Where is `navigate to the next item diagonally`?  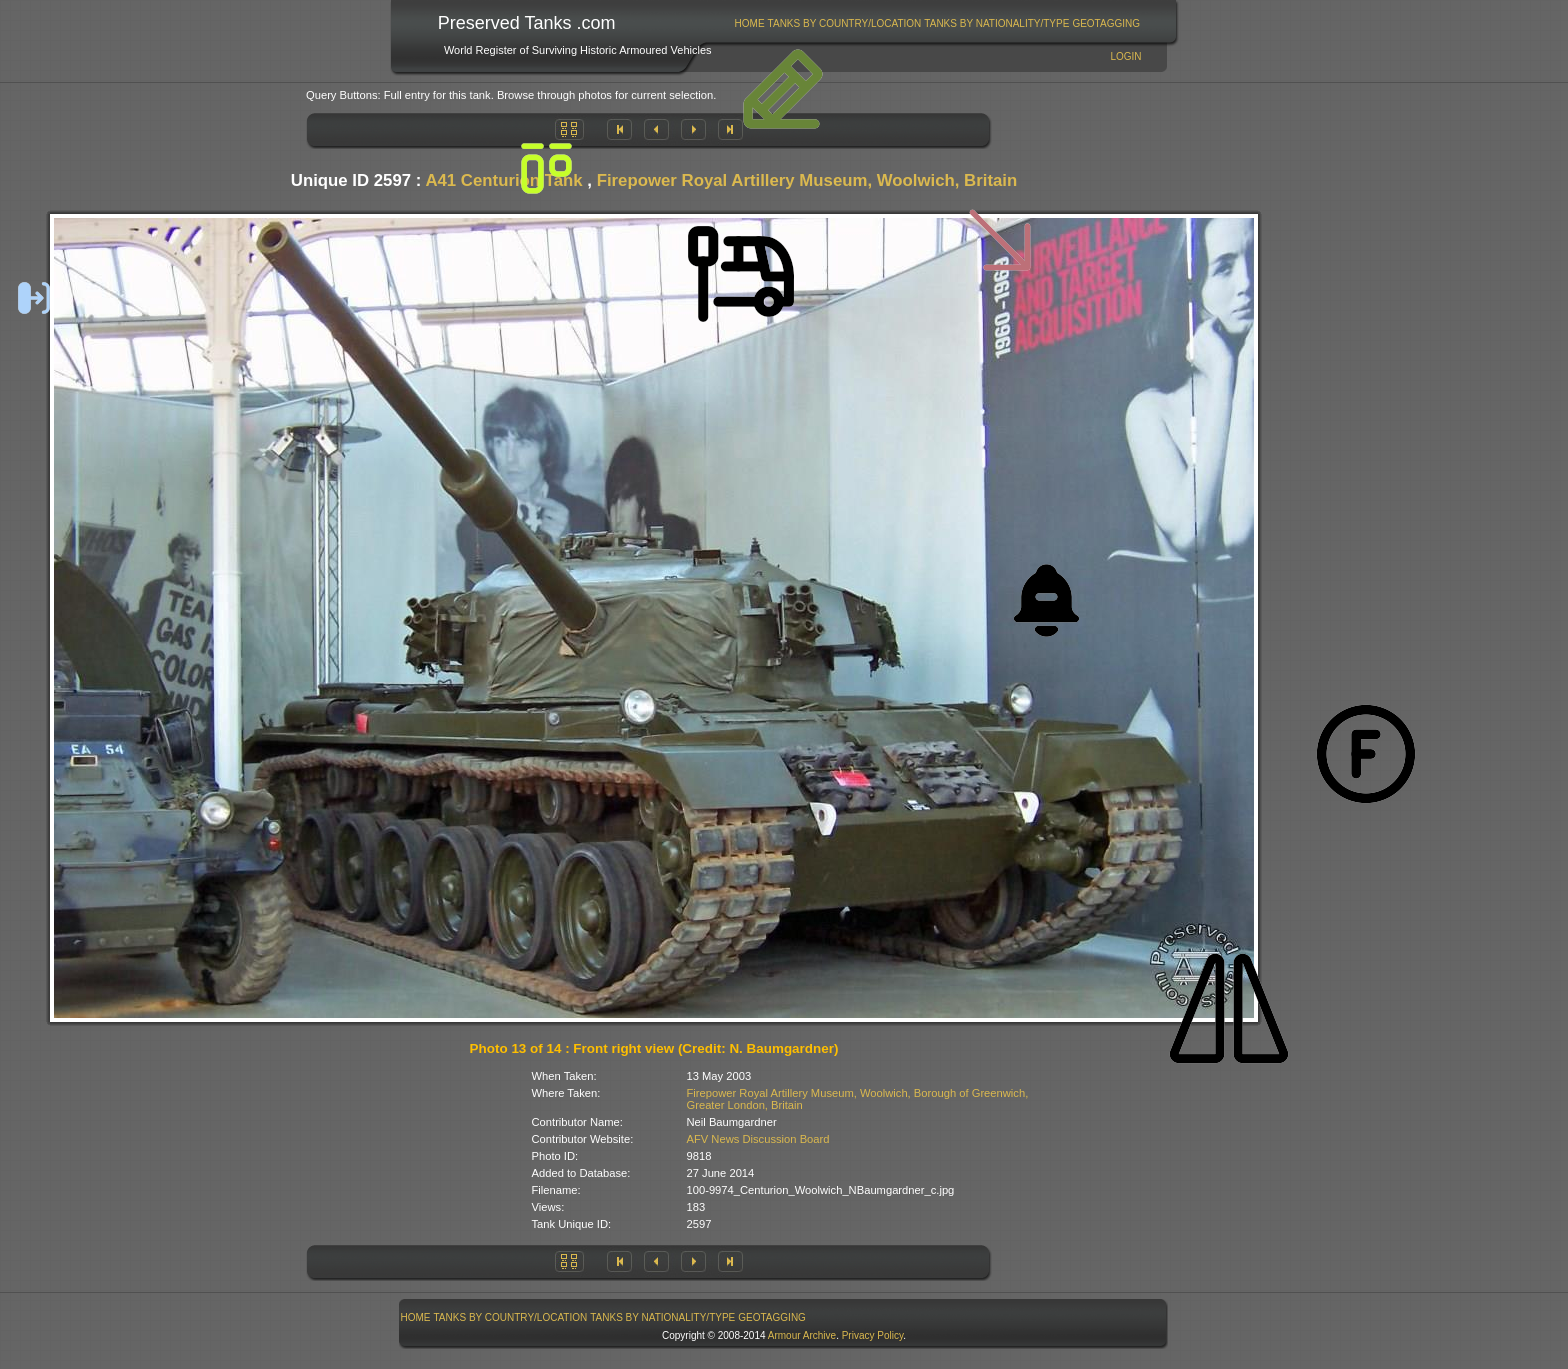
navigate to the next item diagonally is located at coordinates (1000, 240).